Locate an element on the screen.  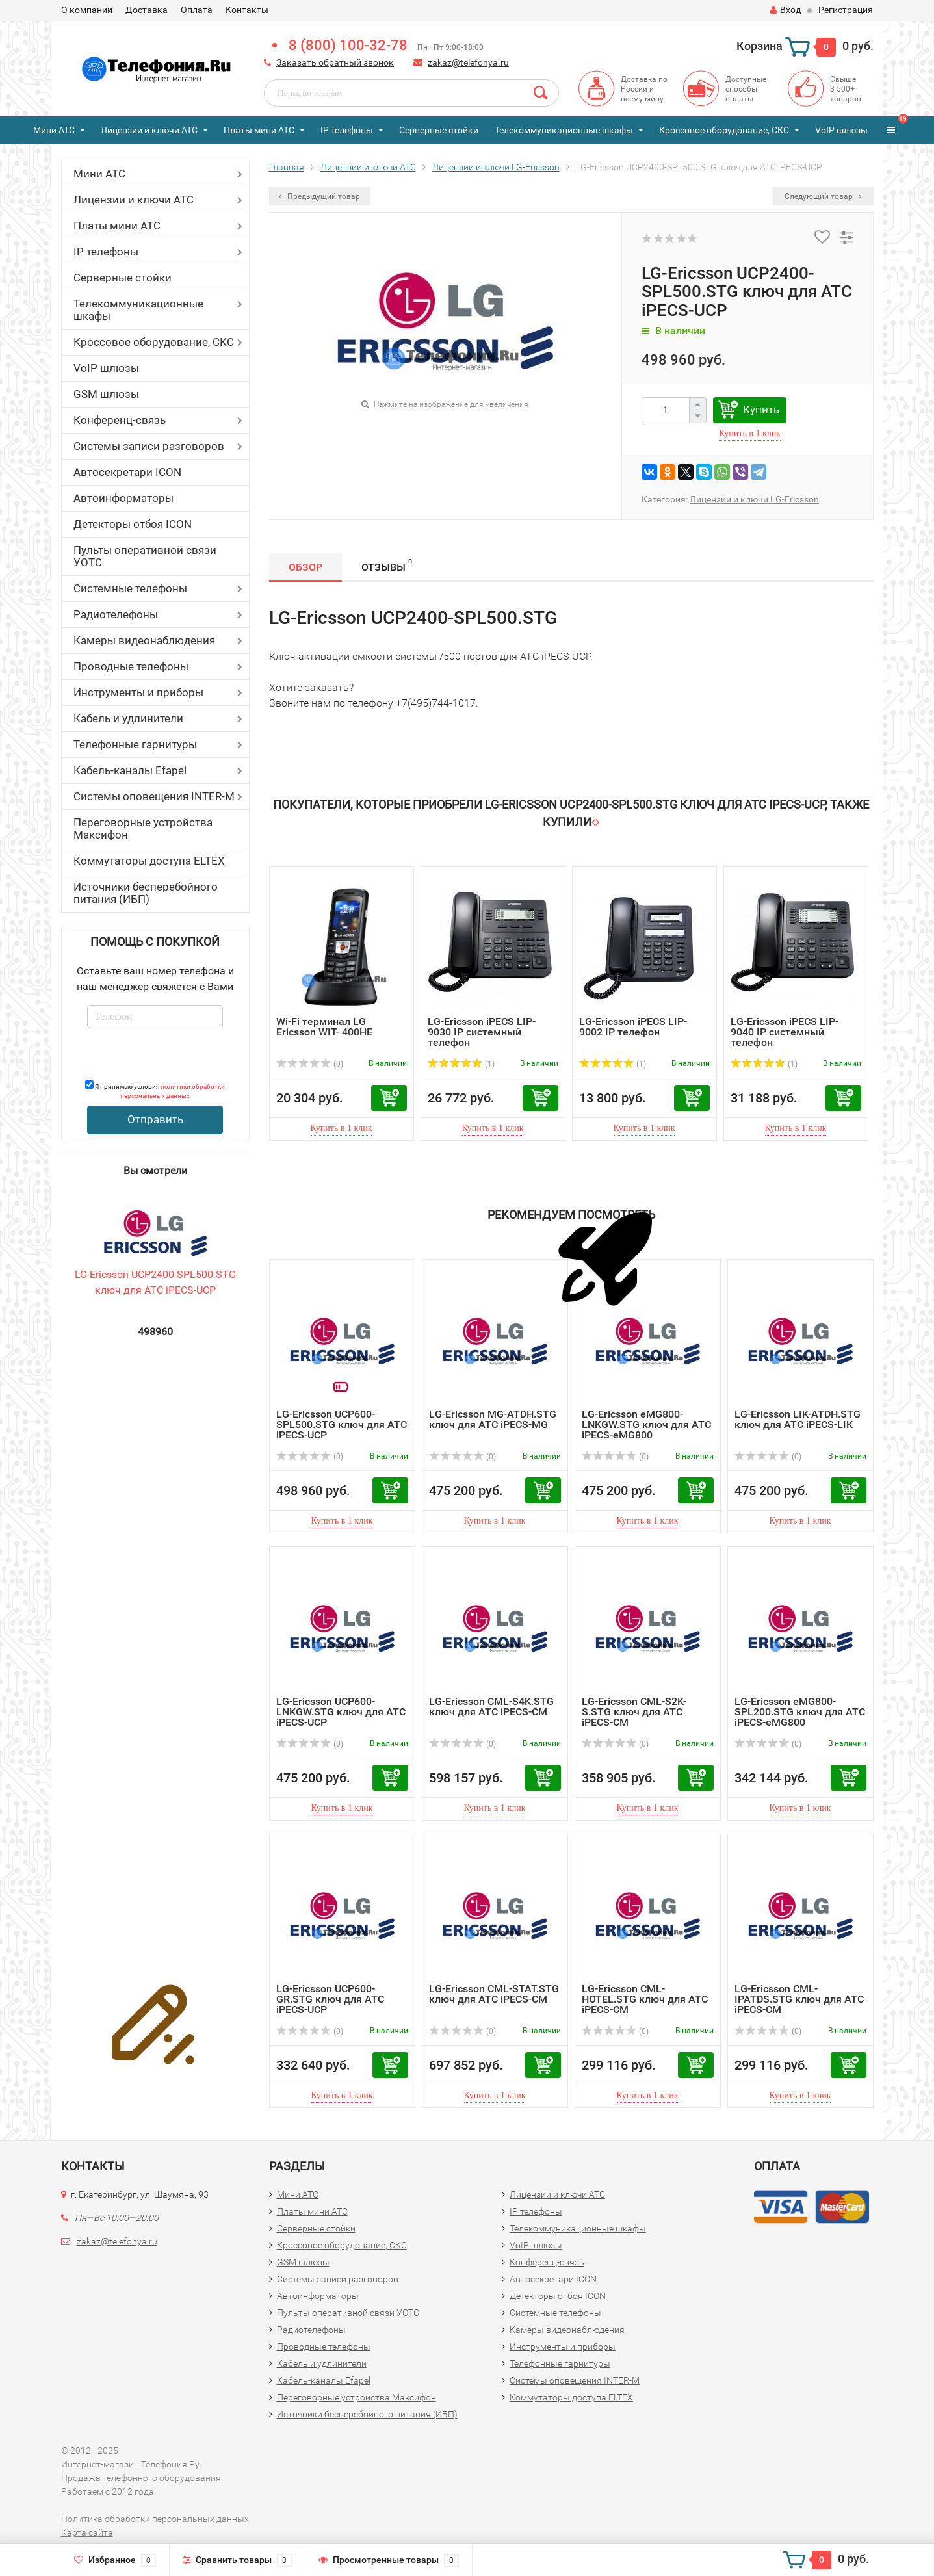
edit or apply a discount code is located at coordinates (151, 2021).